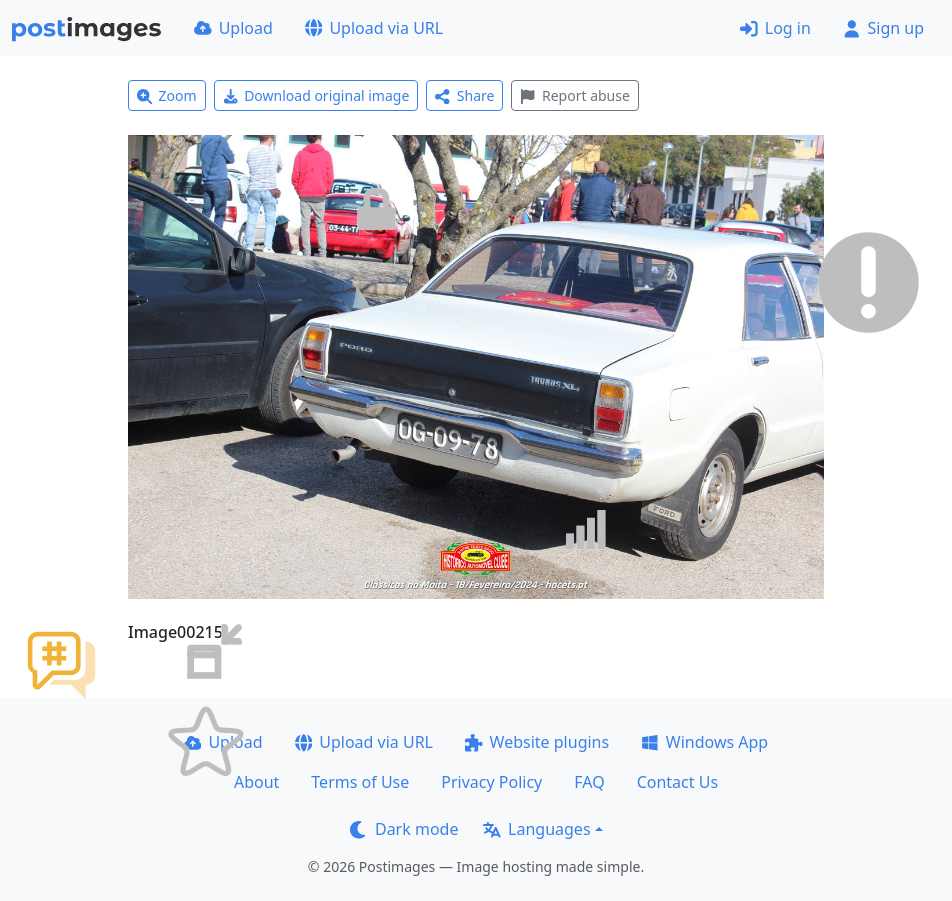 This screenshot has height=901, width=952. Describe the element at coordinates (587, 531) in the screenshot. I see `cellular signal excellent symbol network` at that location.